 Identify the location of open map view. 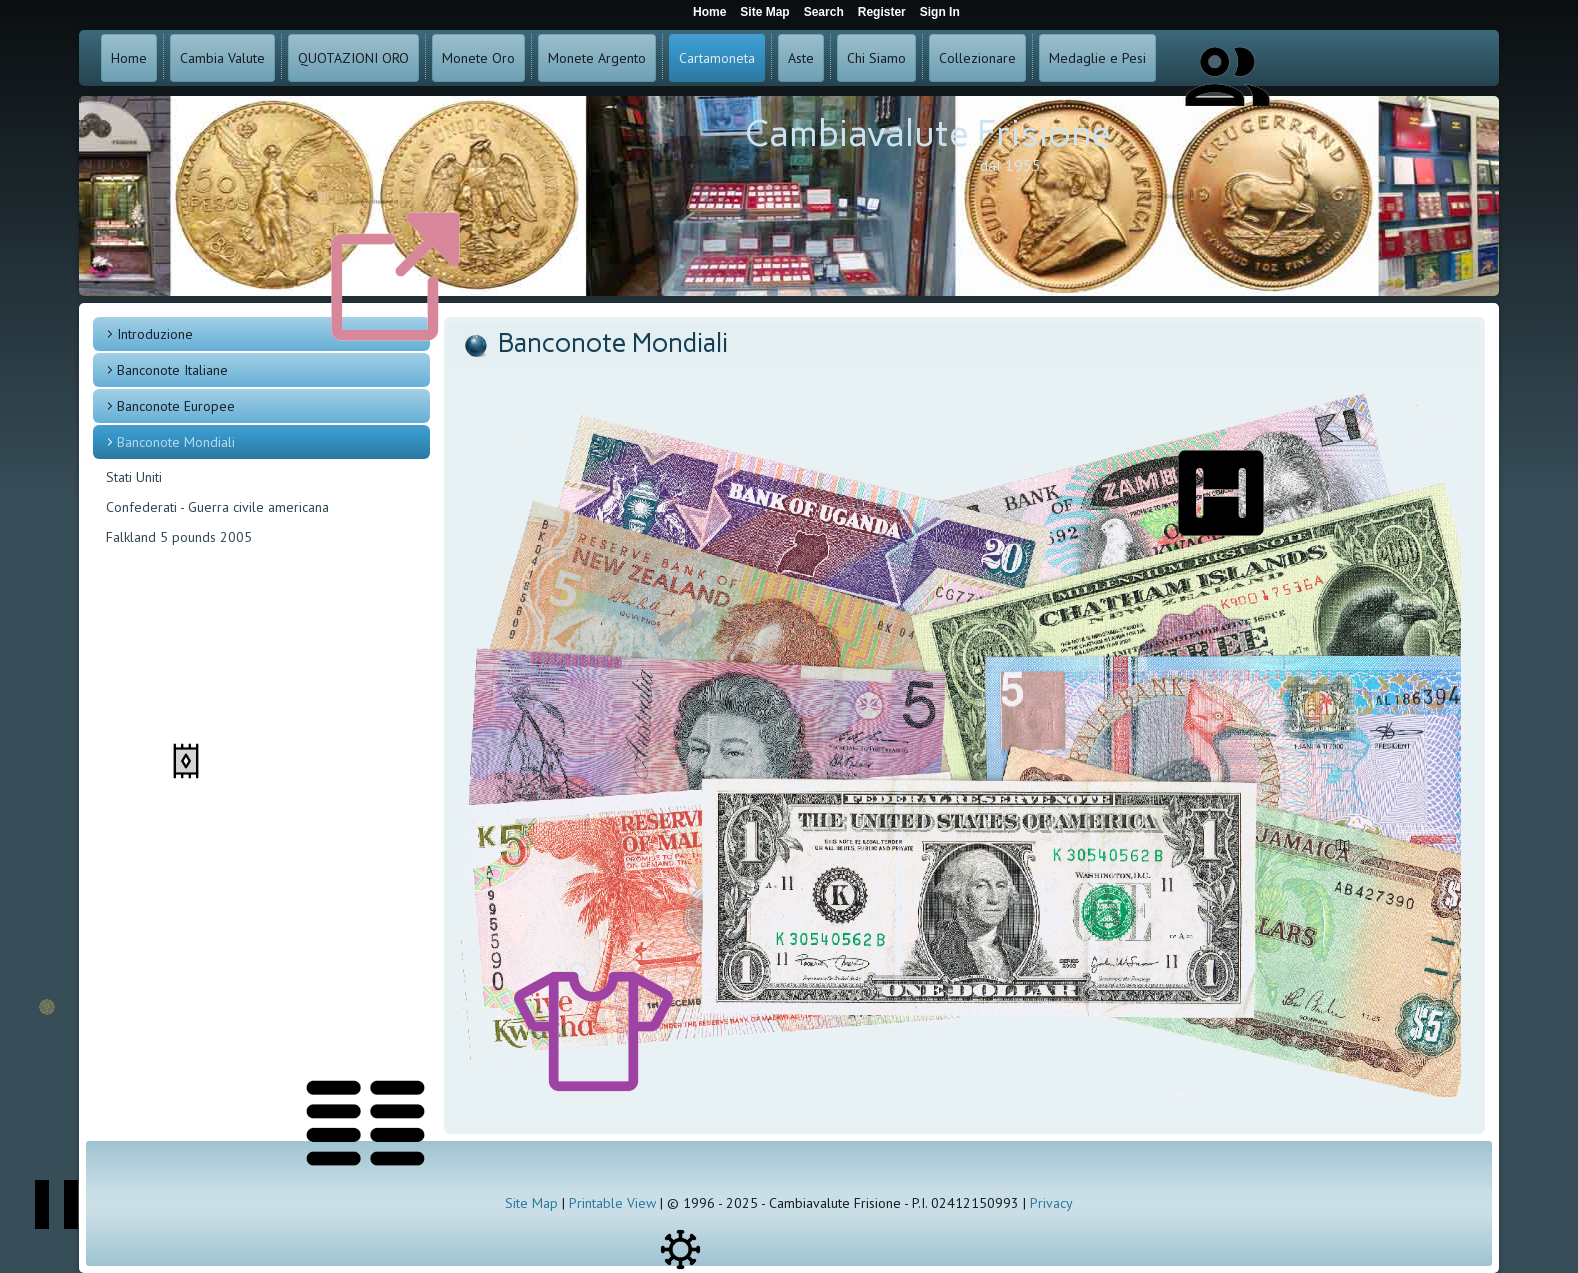
(1342, 845).